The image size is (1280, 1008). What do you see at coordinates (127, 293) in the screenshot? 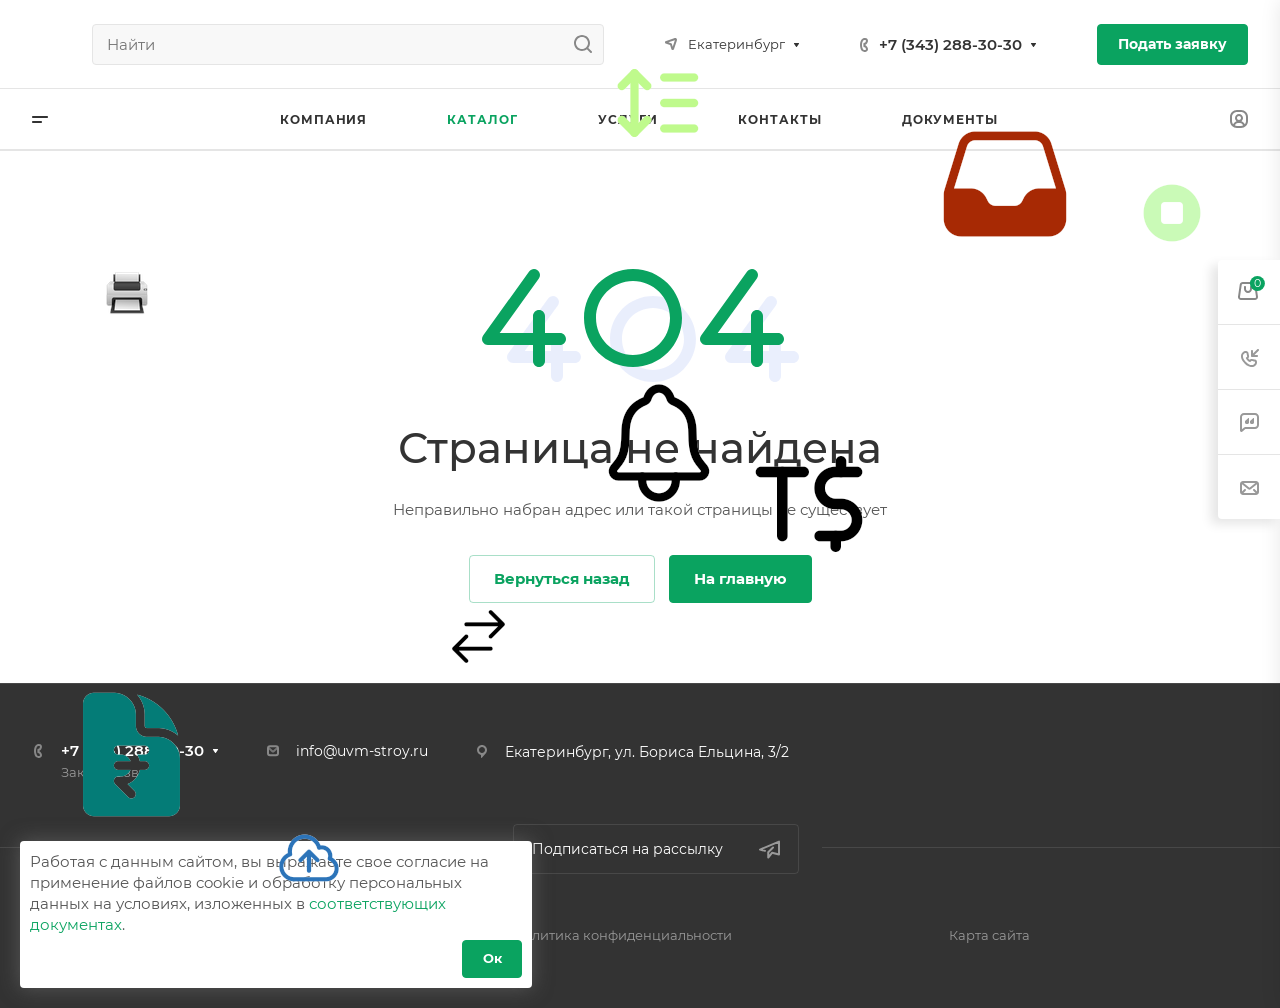
I see `access printer settings and preferences` at bounding box center [127, 293].